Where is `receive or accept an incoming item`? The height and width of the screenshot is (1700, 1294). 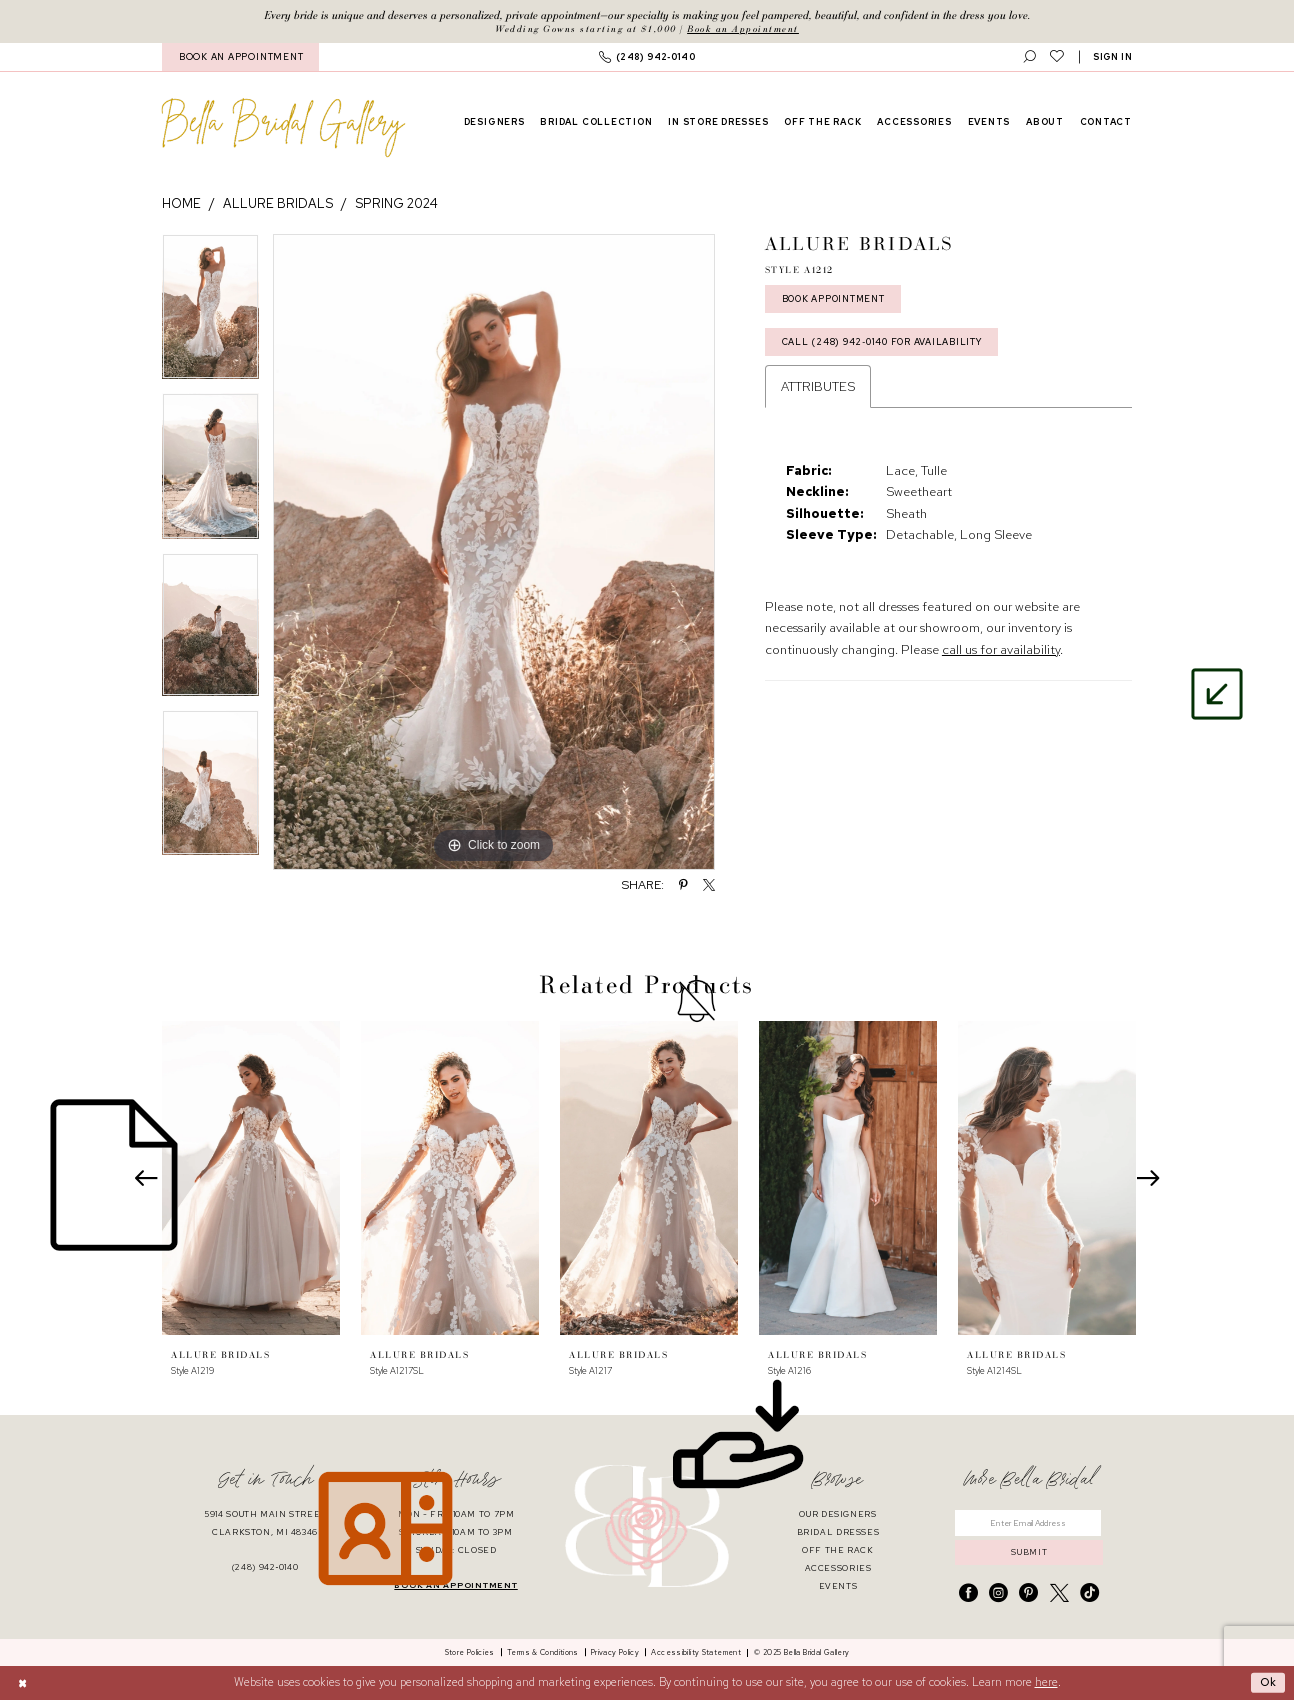 receive or accept an incoming item is located at coordinates (742, 1440).